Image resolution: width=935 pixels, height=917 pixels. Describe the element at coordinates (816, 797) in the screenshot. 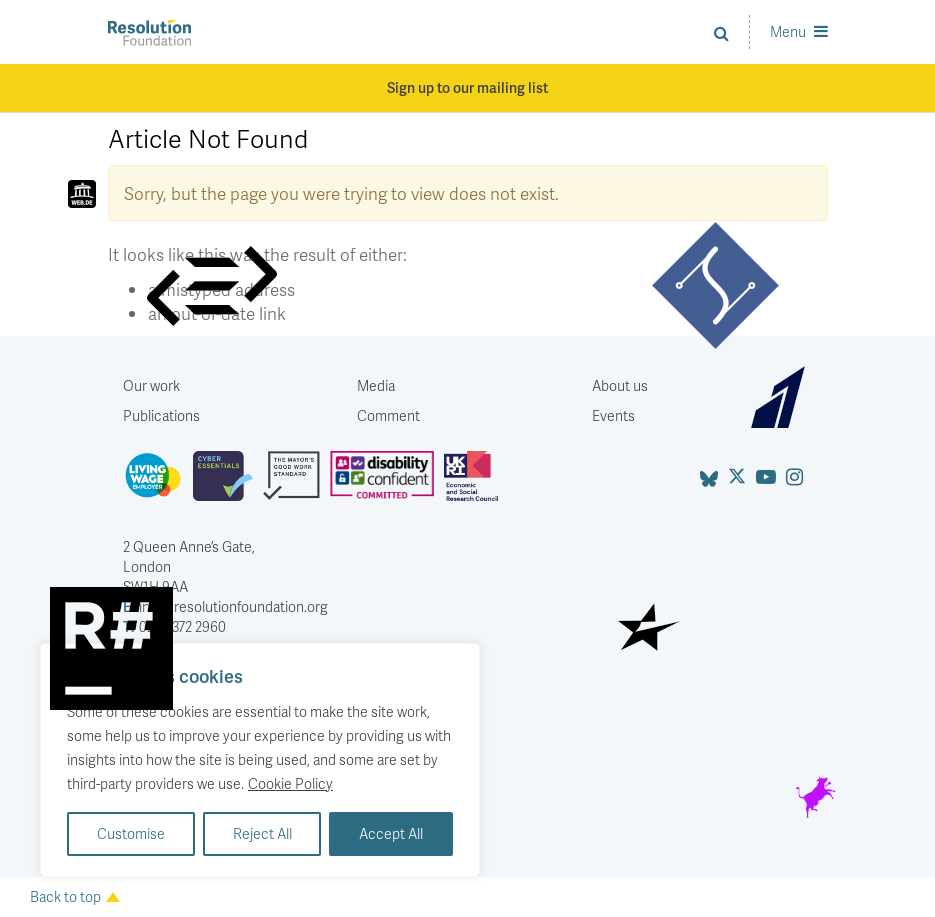

I see `open swisscows search engine` at that location.